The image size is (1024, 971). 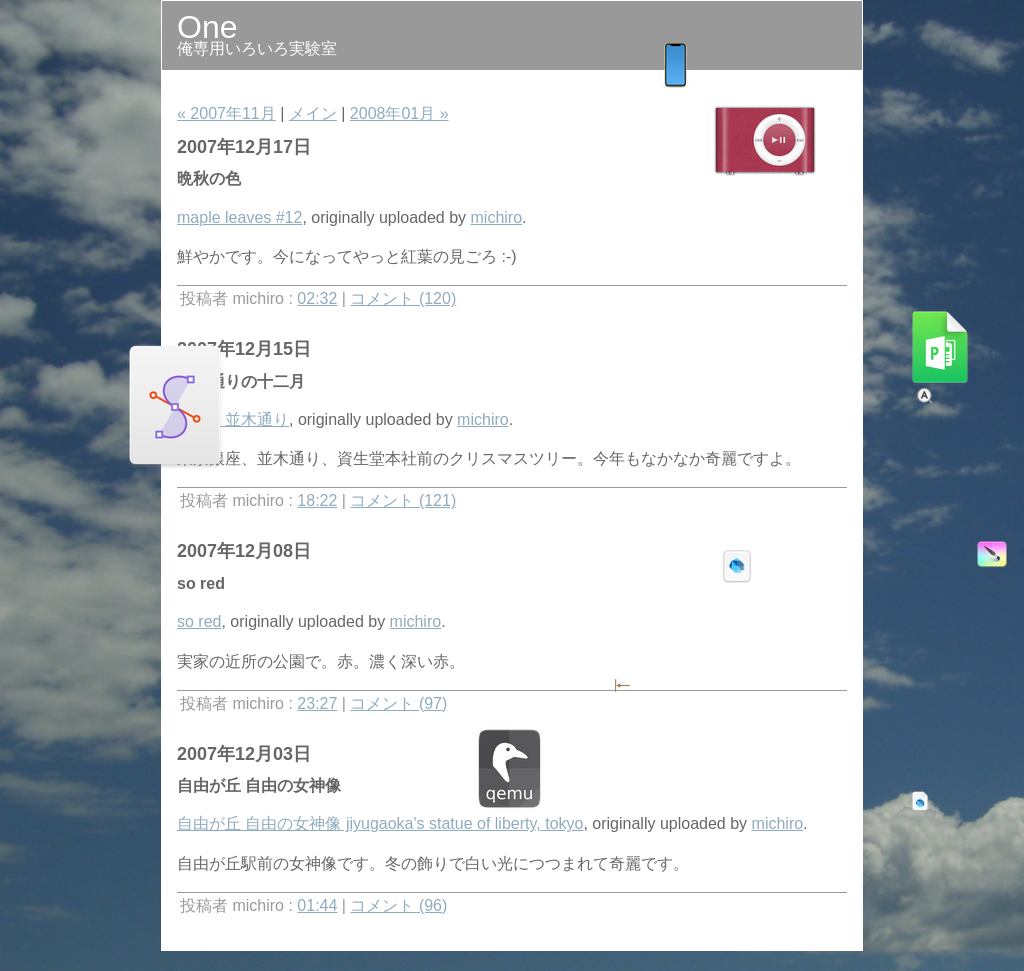 I want to click on go to the first item in a list or sequence, so click(x=622, y=685).